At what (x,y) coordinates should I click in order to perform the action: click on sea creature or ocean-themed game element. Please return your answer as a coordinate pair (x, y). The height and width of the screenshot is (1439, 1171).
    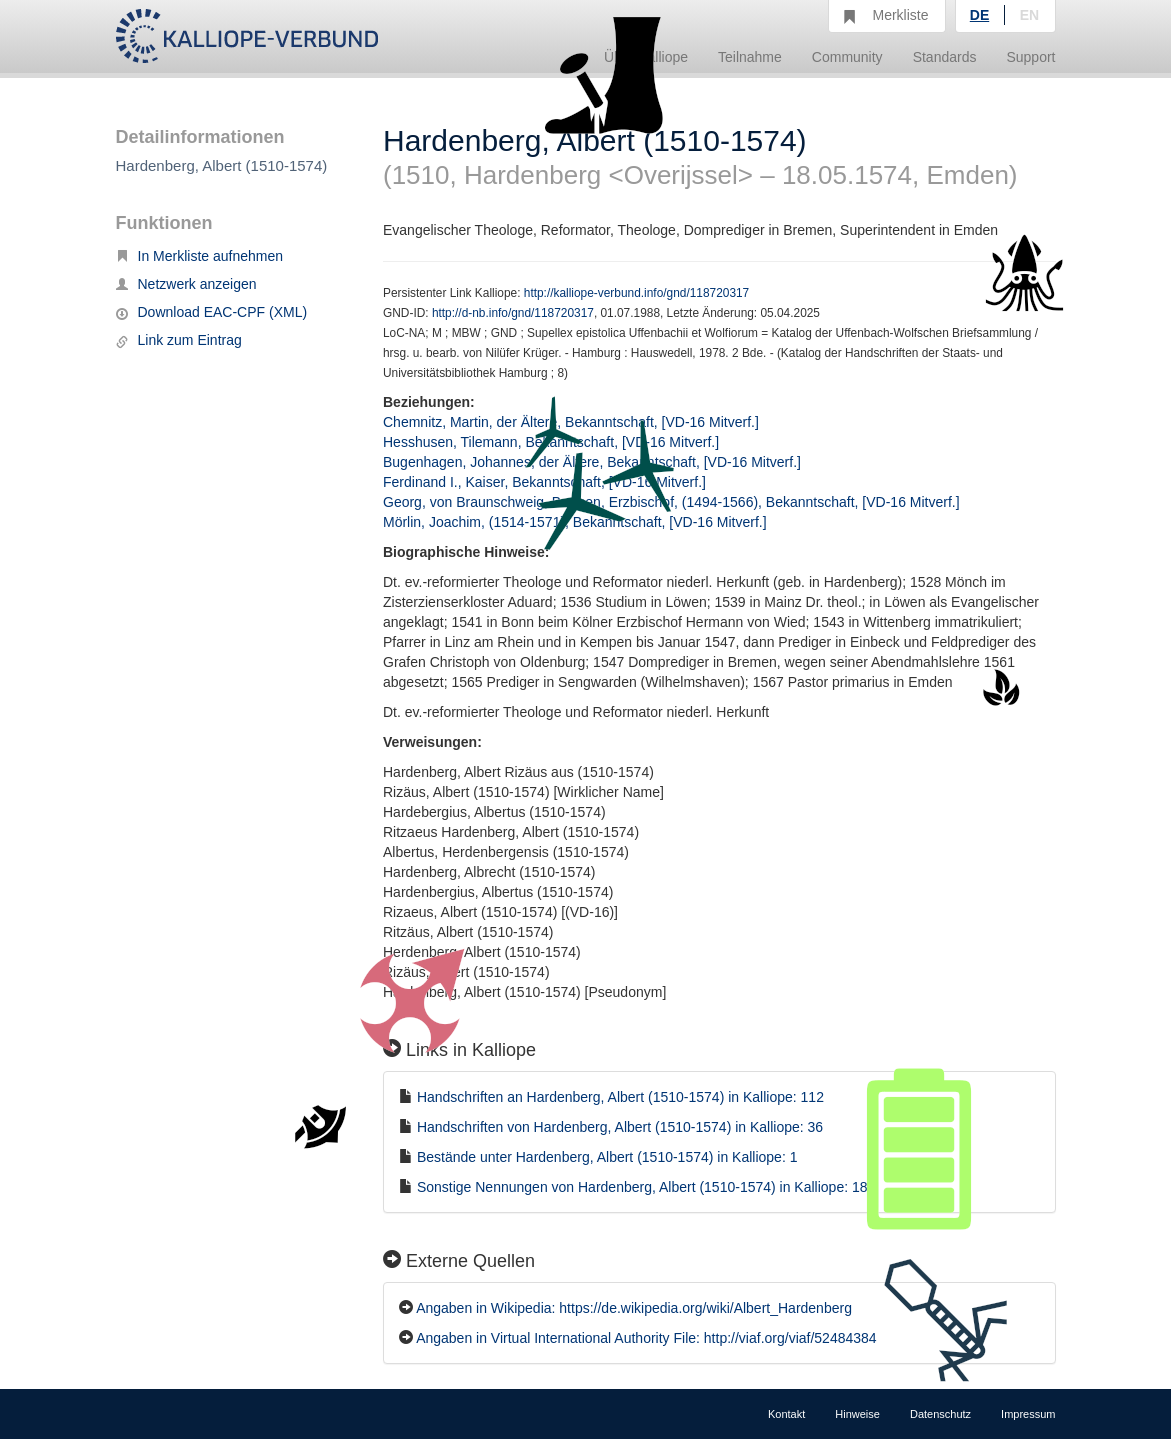
    Looking at the image, I should click on (1024, 272).